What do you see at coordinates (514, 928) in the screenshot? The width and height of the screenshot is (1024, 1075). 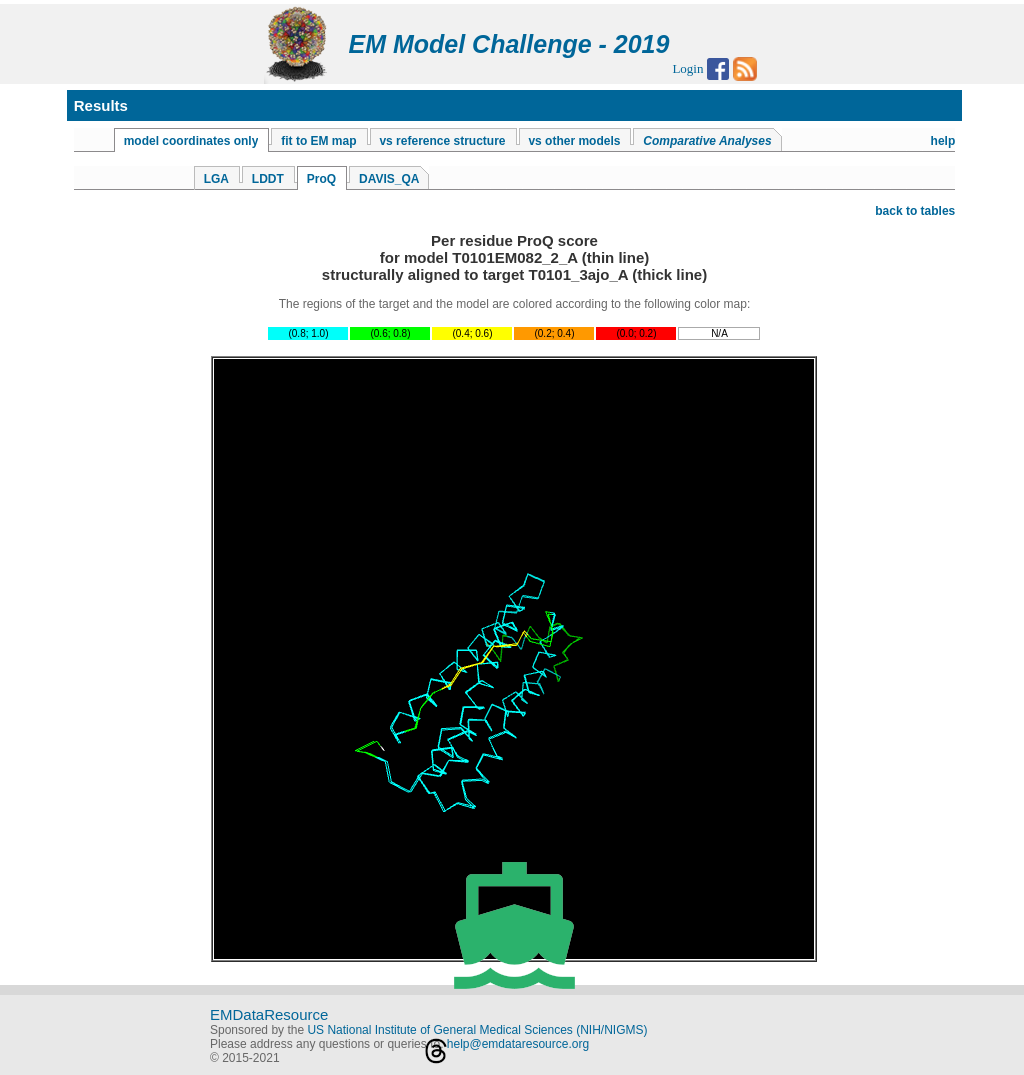 I see `view shipping or delivery status` at bounding box center [514, 928].